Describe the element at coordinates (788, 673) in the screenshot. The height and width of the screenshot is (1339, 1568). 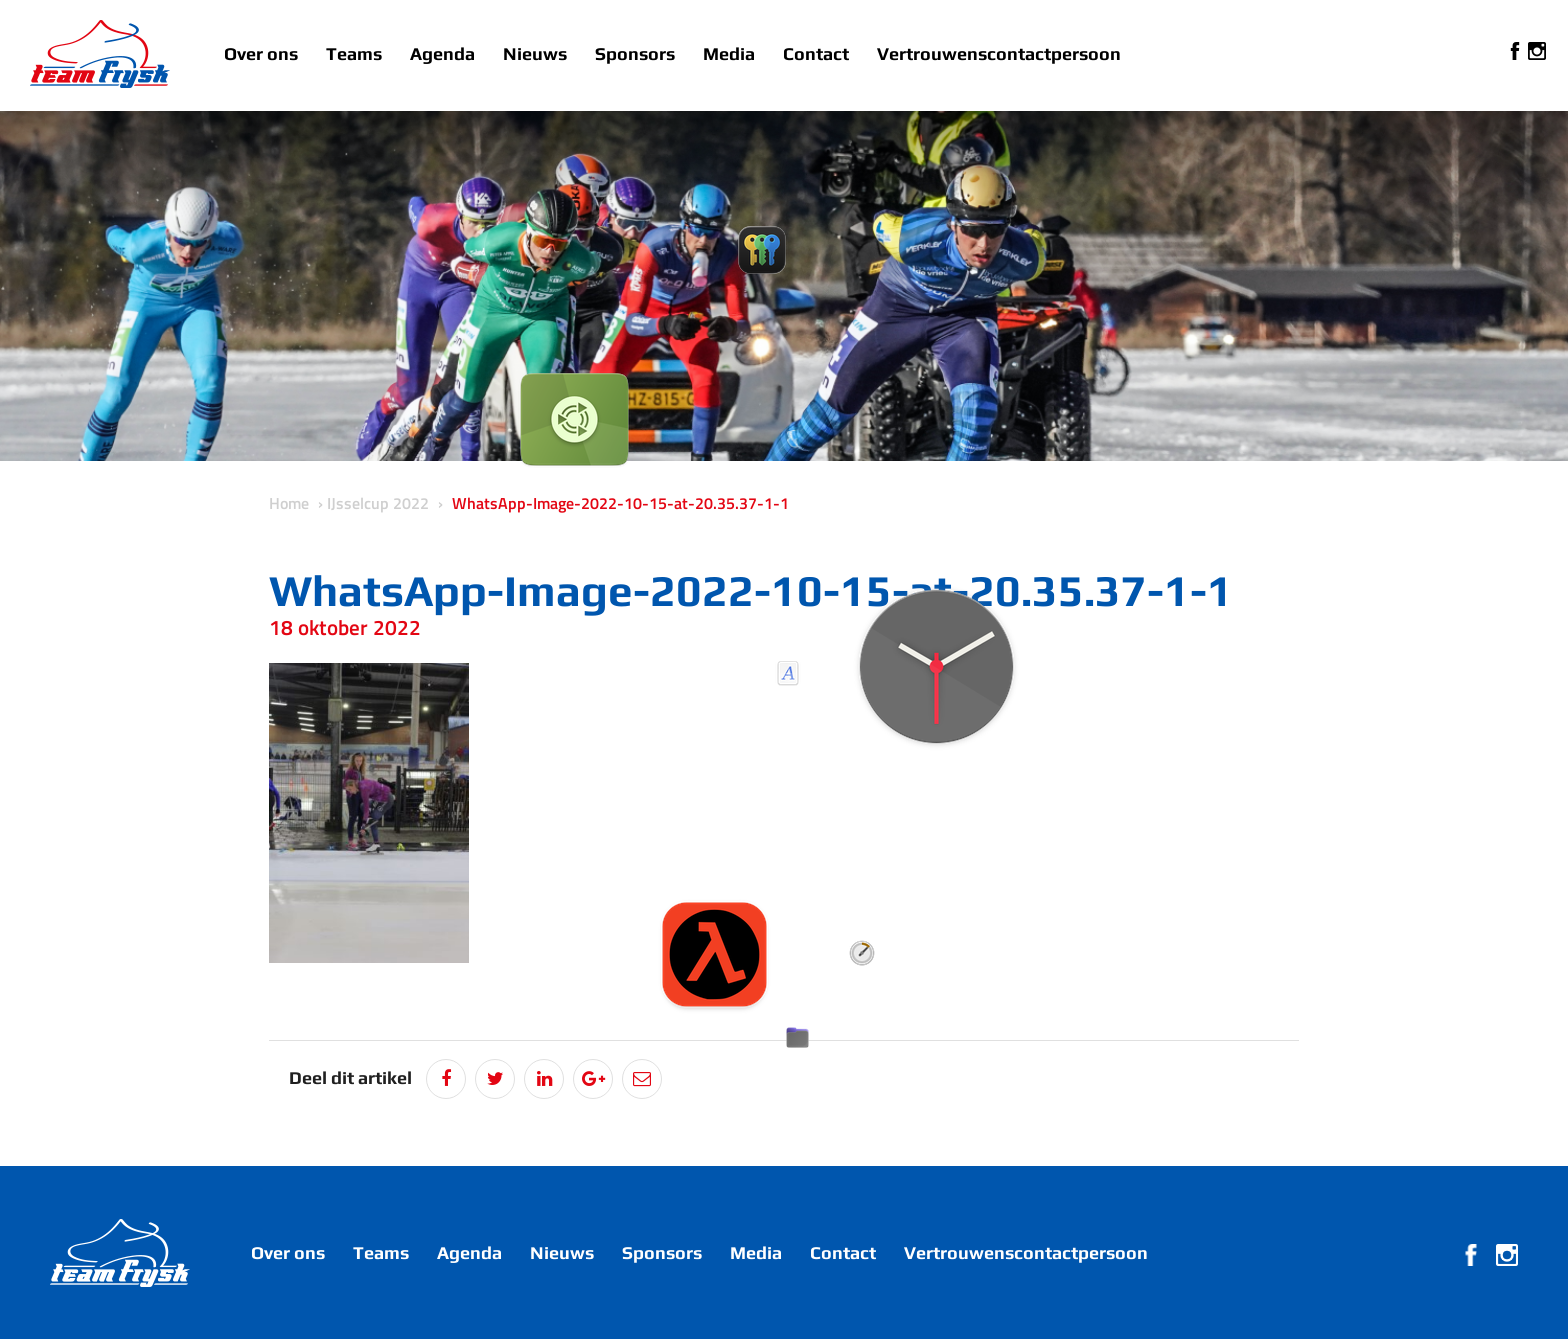
I see `a TrueType font file` at that location.